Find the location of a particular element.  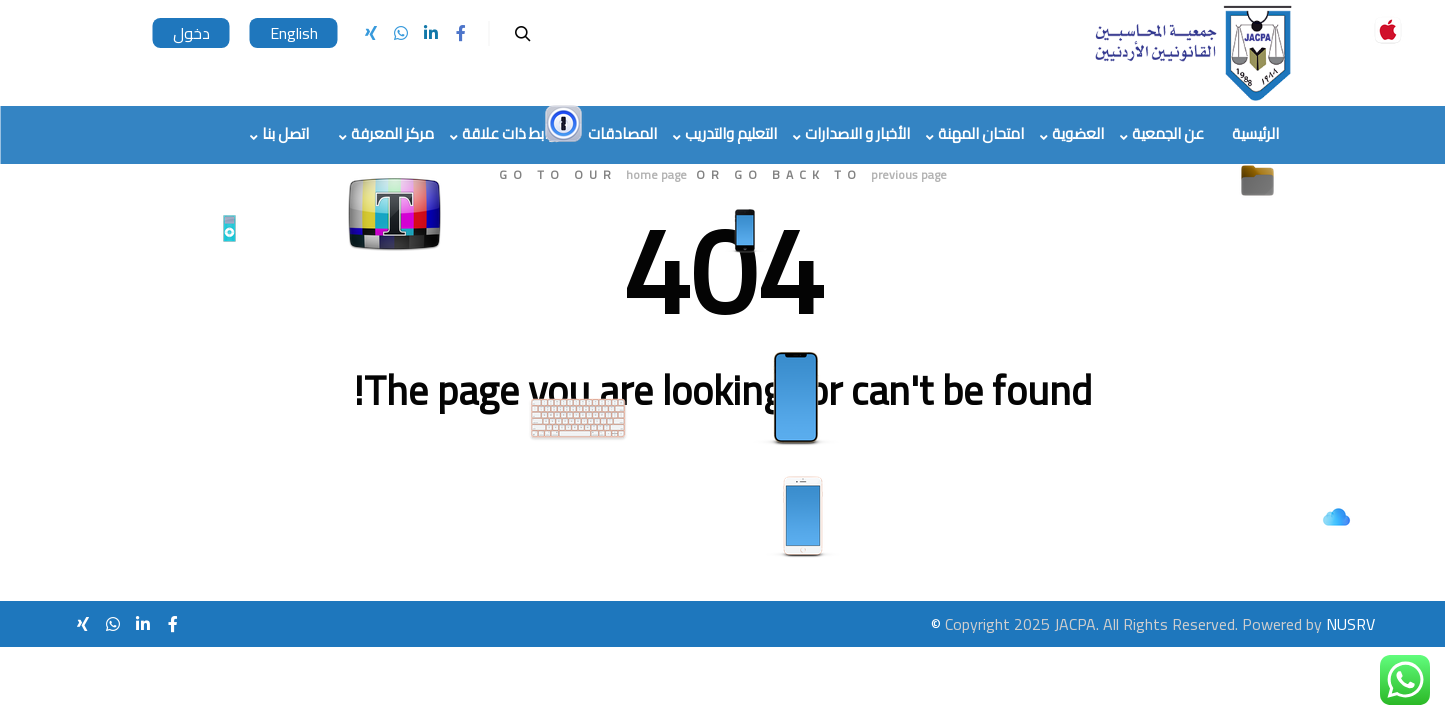

apple magic keyboard with touch id in pink/orange is located at coordinates (578, 418).